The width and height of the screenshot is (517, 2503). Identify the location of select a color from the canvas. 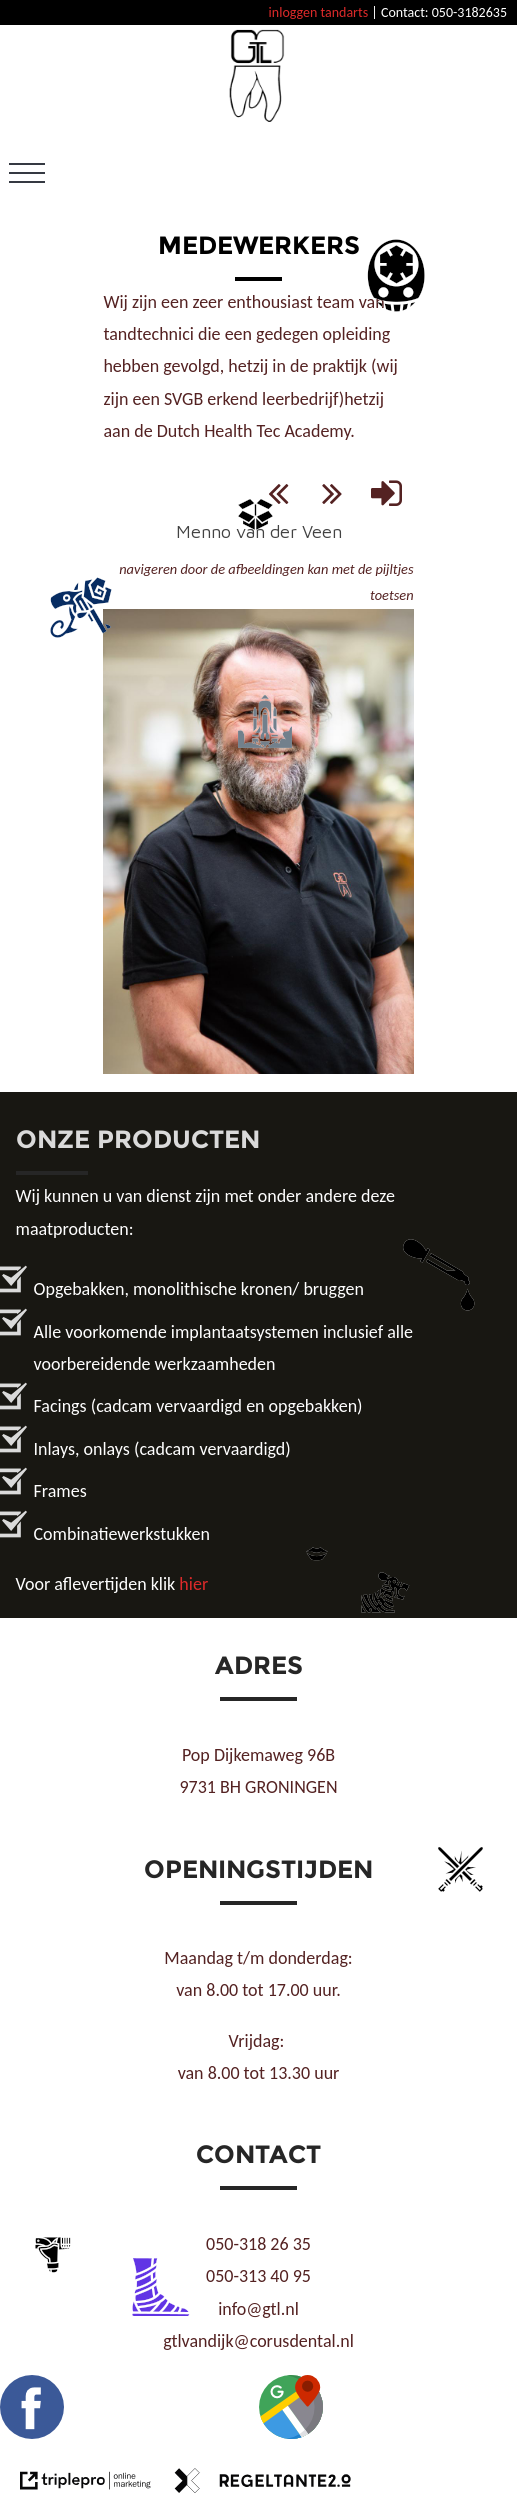
(438, 1274).